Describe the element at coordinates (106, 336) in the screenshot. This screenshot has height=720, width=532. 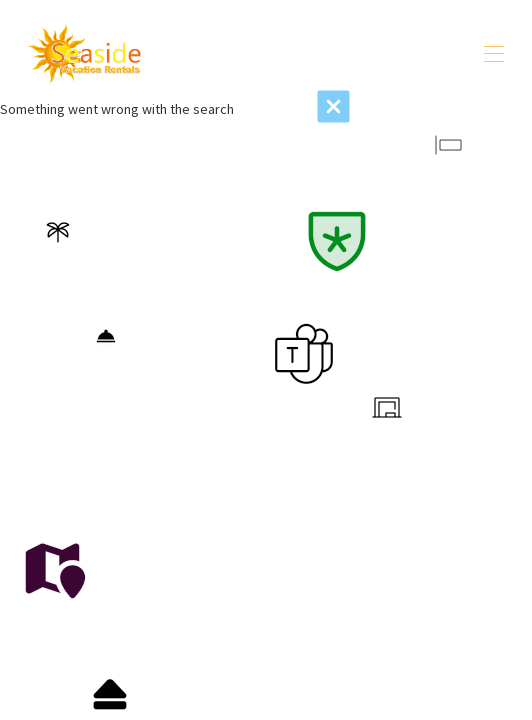
I see `request room service` at that location.